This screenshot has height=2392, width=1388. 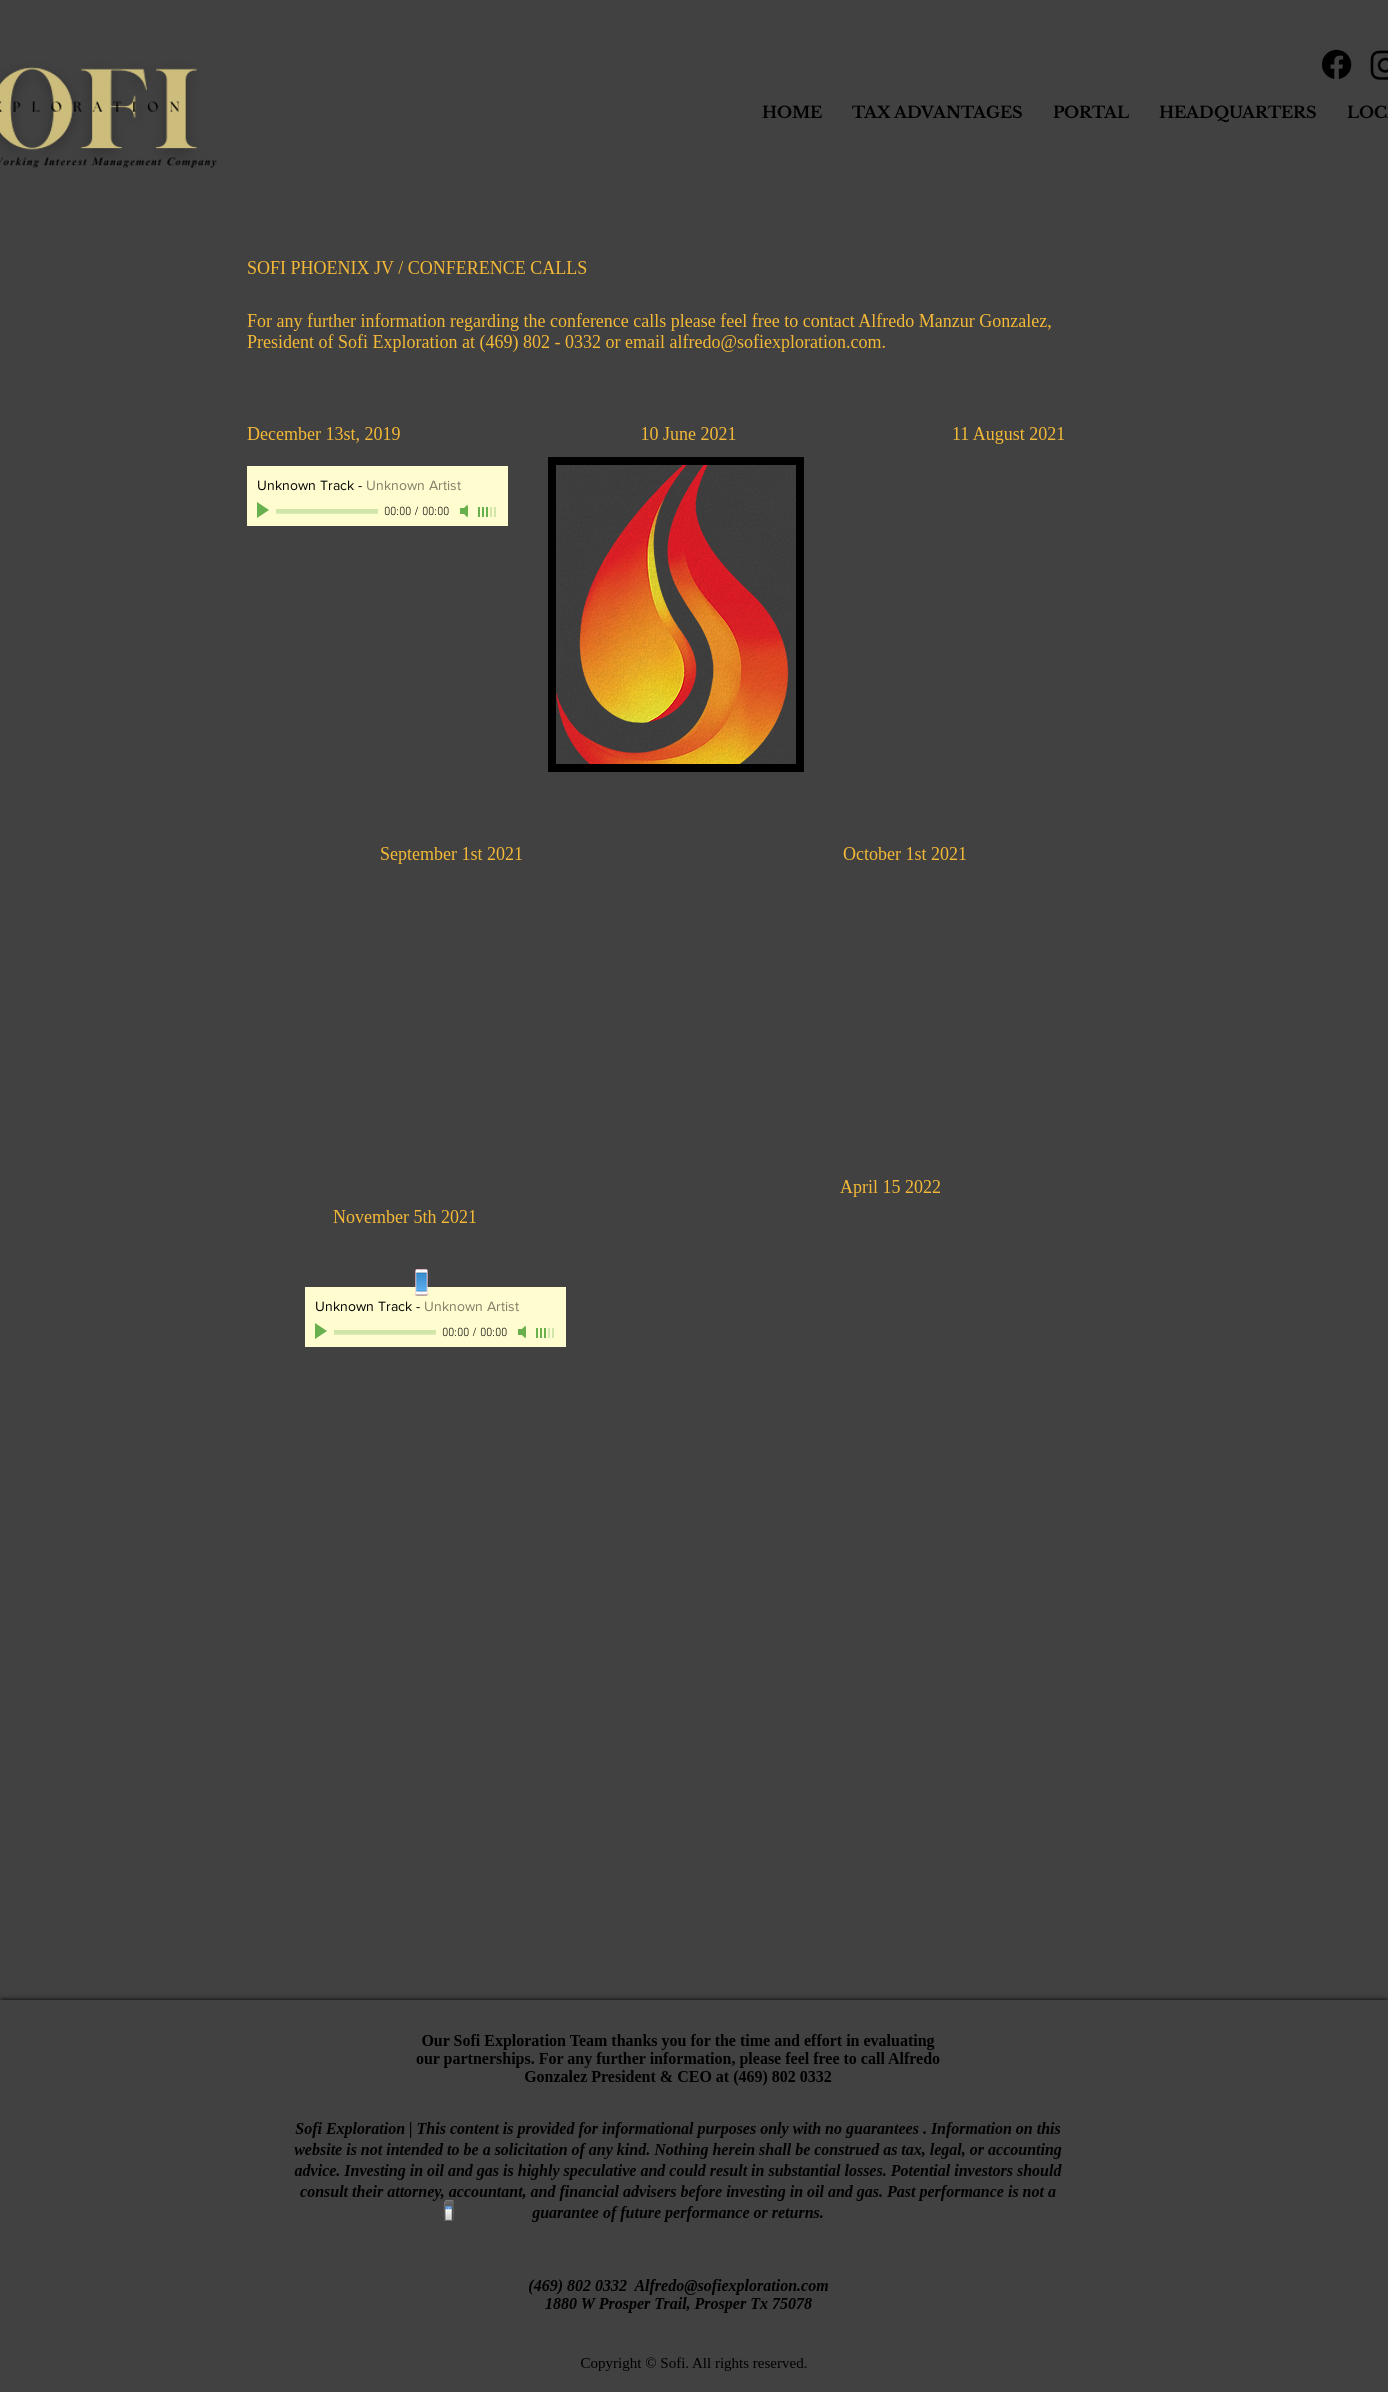 I want to click on access memory stick or removable storage, so click(x=448, y=2210).